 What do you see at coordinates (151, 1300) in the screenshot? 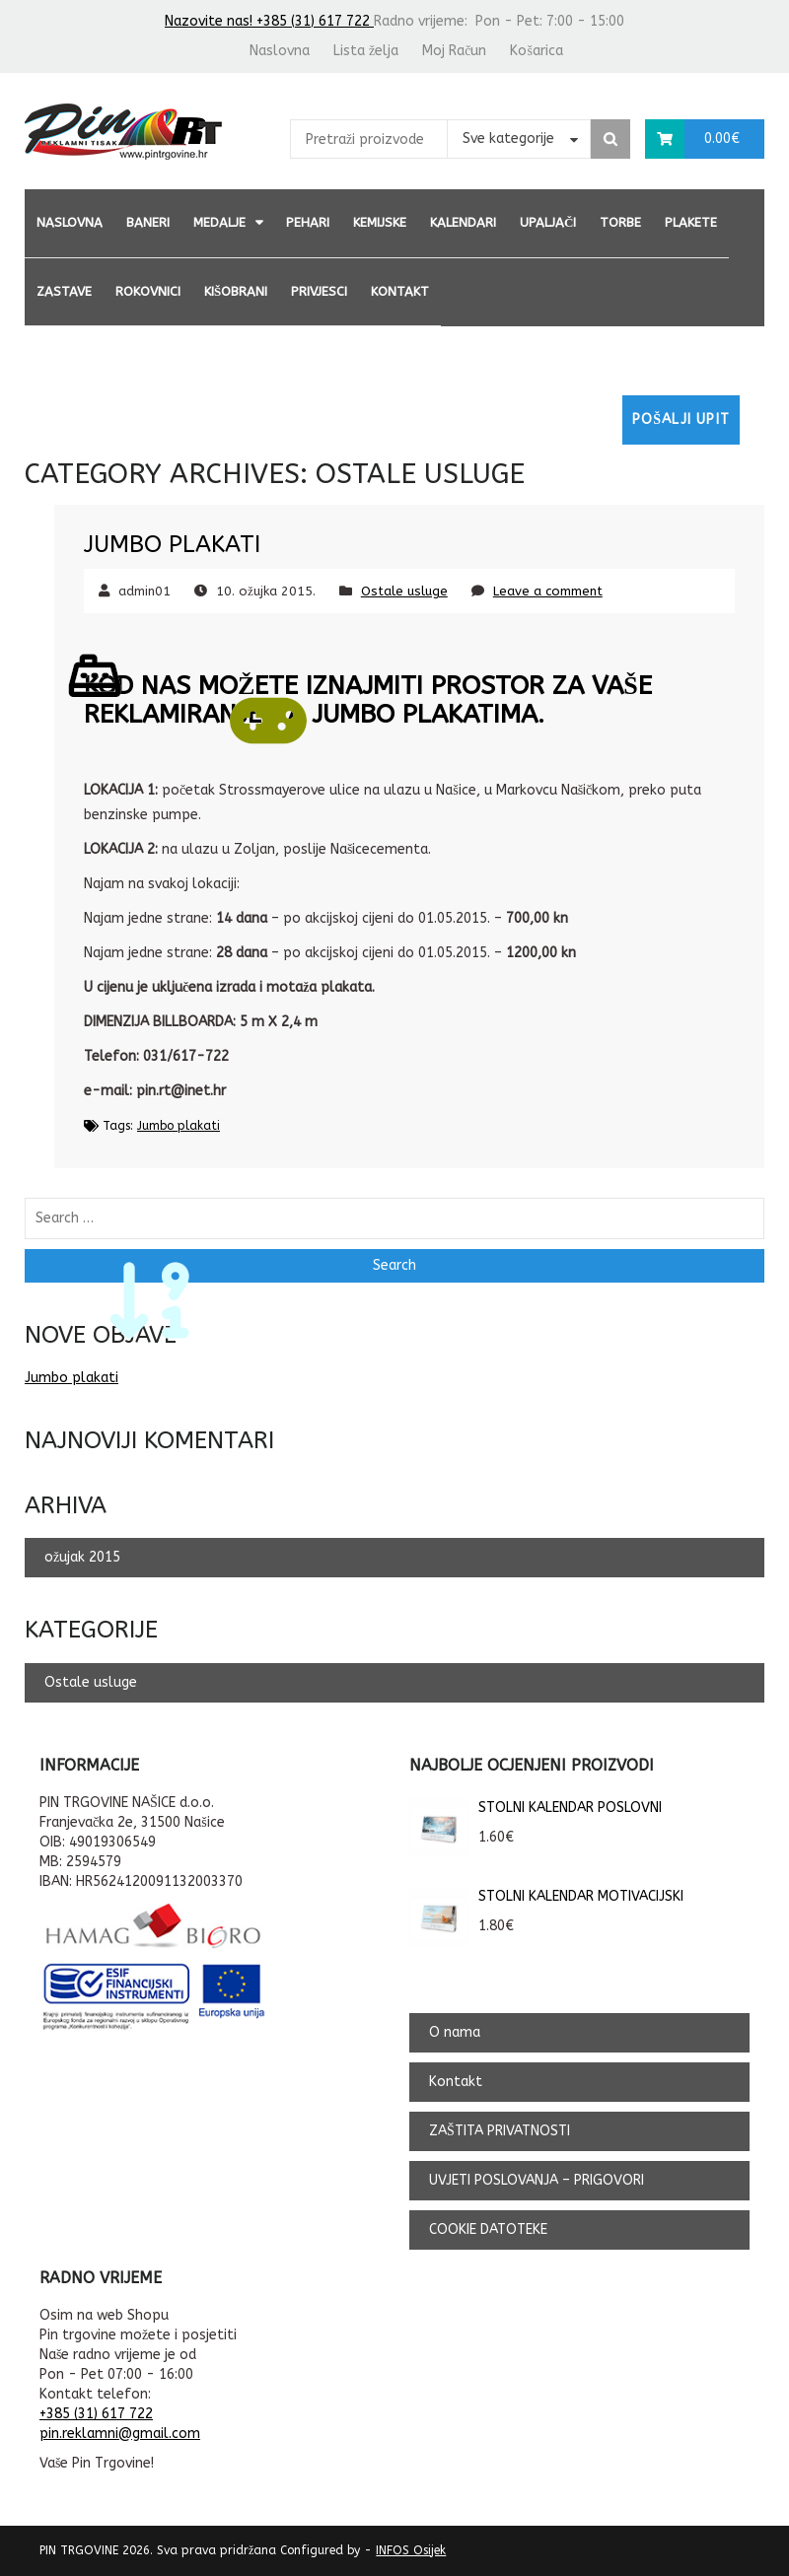
I see `sort items in descending numerical order (9 to 1)` at bounding box center [151, 1300].